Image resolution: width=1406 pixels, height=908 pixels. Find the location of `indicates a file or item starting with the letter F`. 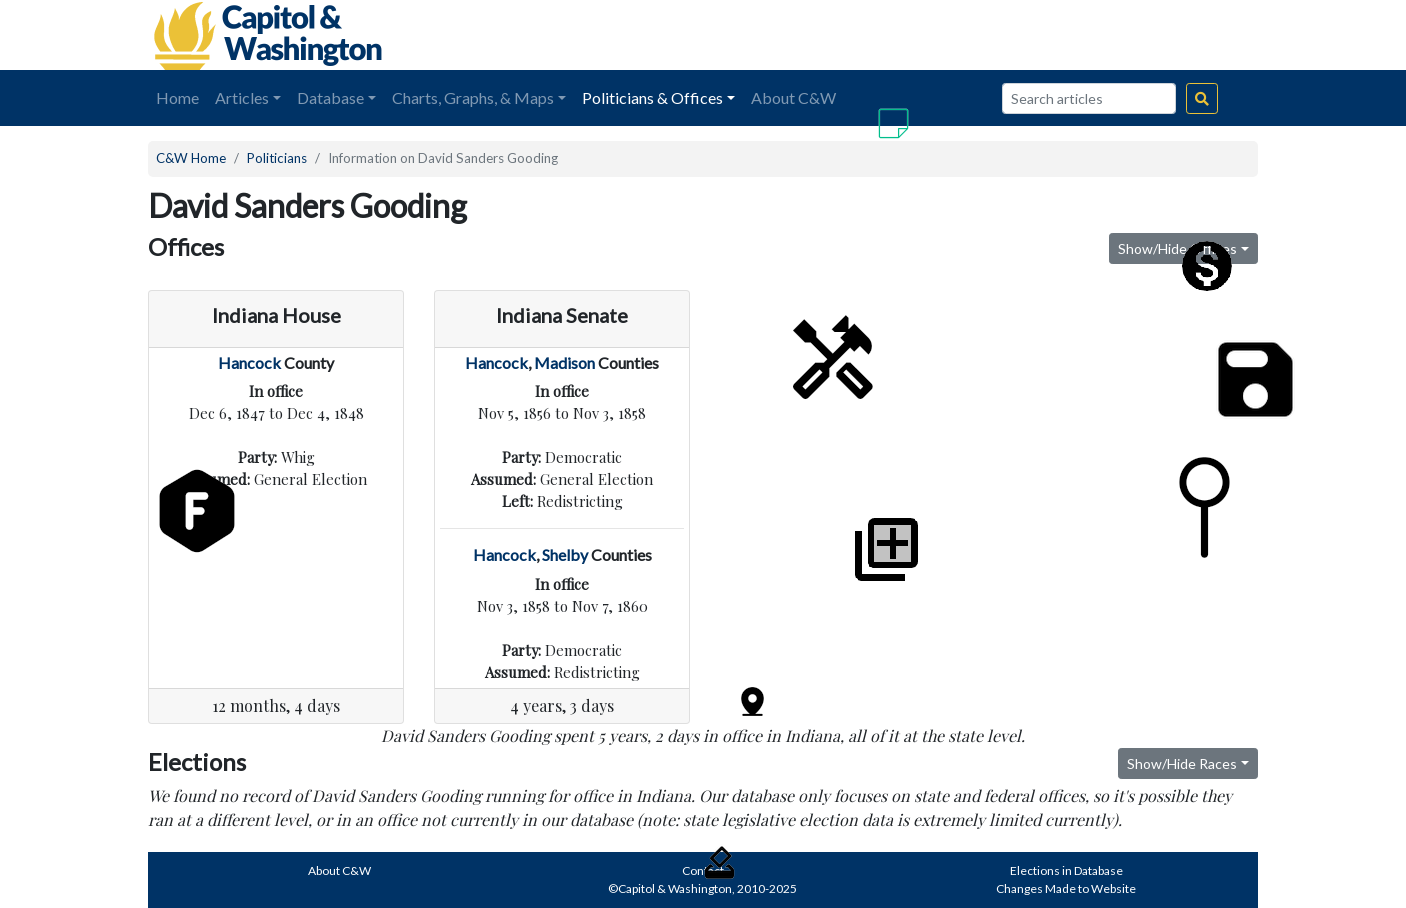

indicates a file or item starting with the letter F is located at coordinates (197, 511).